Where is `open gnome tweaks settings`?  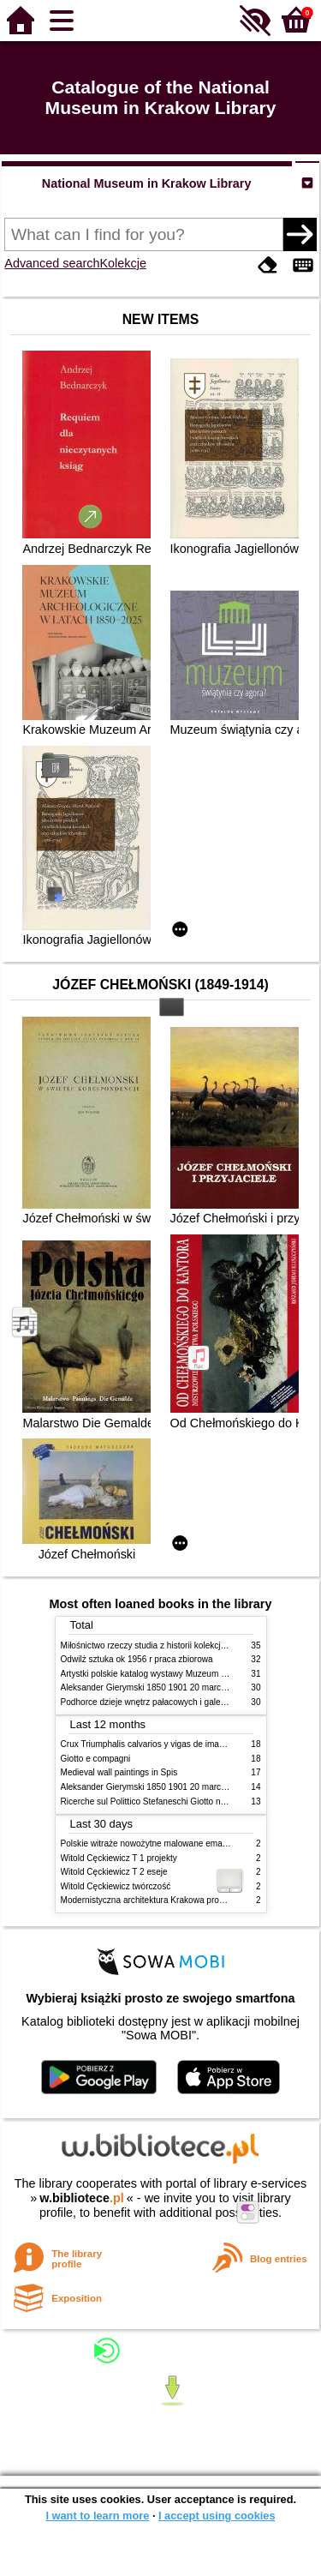
open gnome tweaks settings is located at coordinates (247, 2212).